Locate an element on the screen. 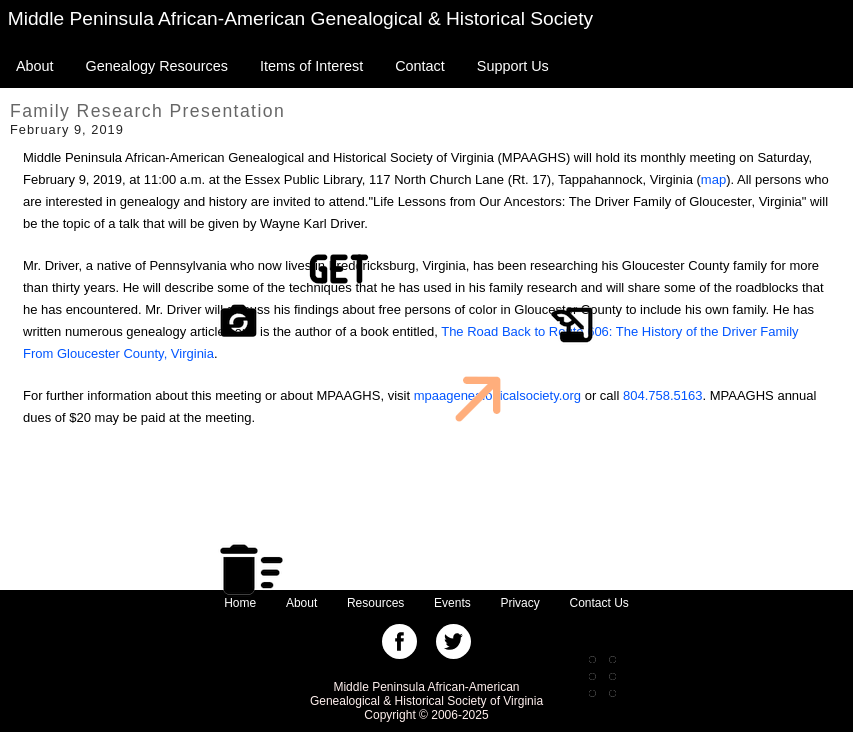  open link in new tab or window is located at coordinates (478, 399).